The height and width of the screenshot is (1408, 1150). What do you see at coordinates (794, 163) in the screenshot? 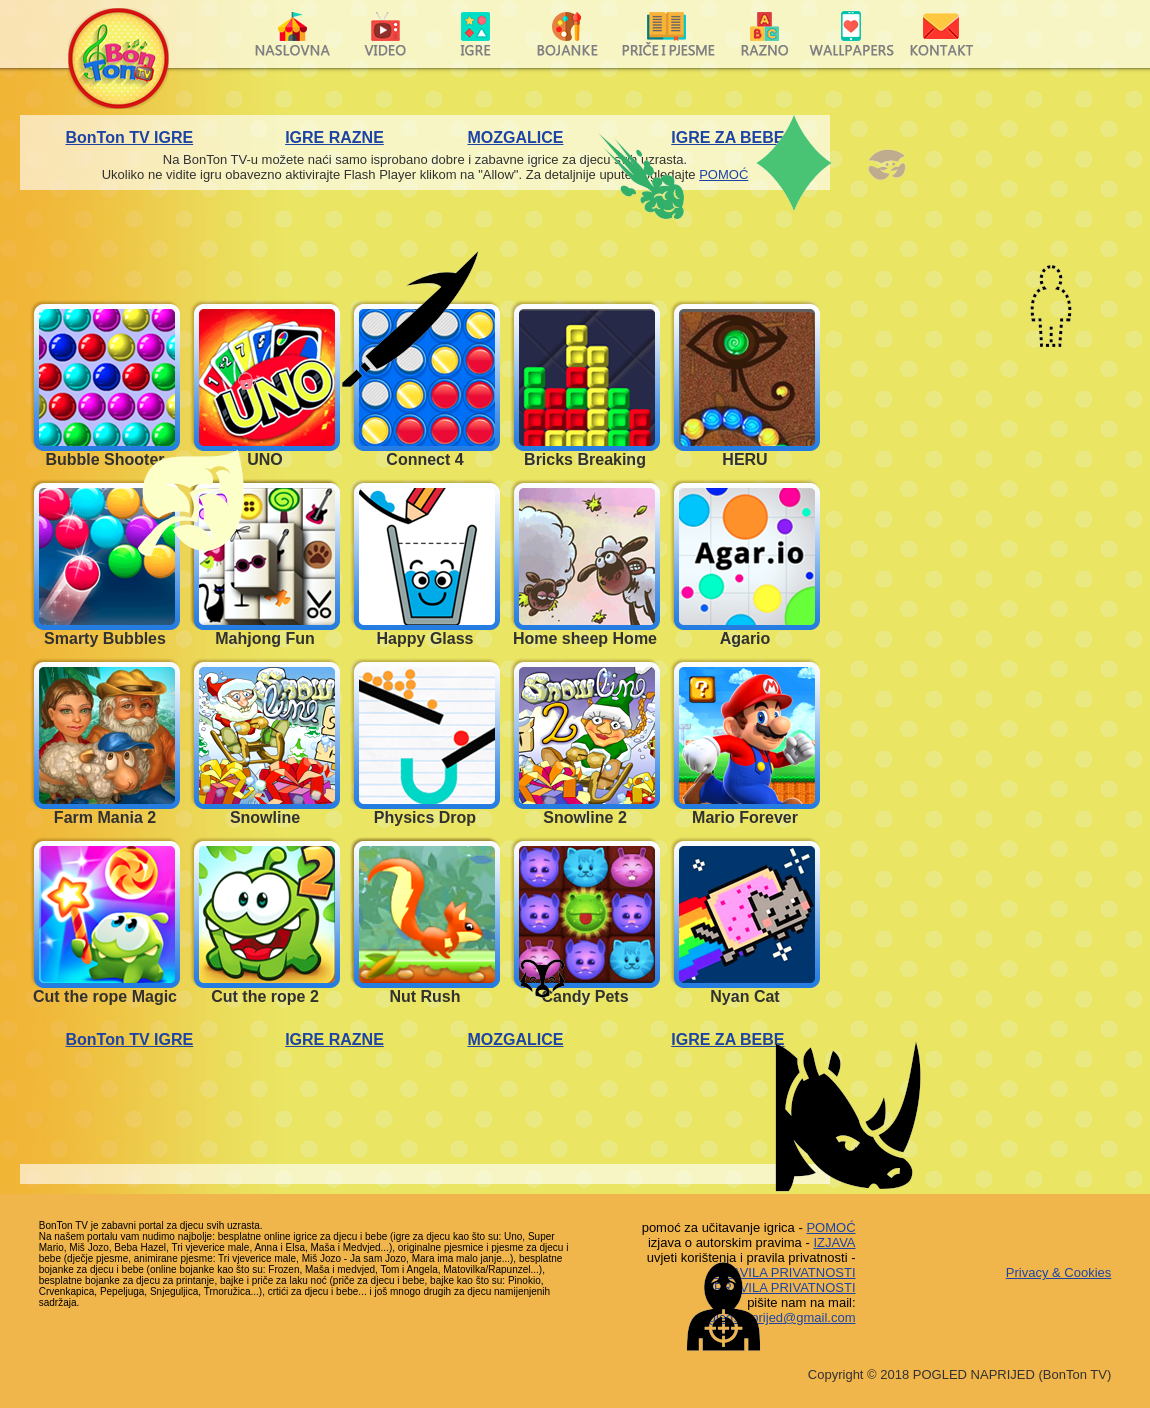
I see `indicates diamond suit in card games` at bounding box center [794, 163].